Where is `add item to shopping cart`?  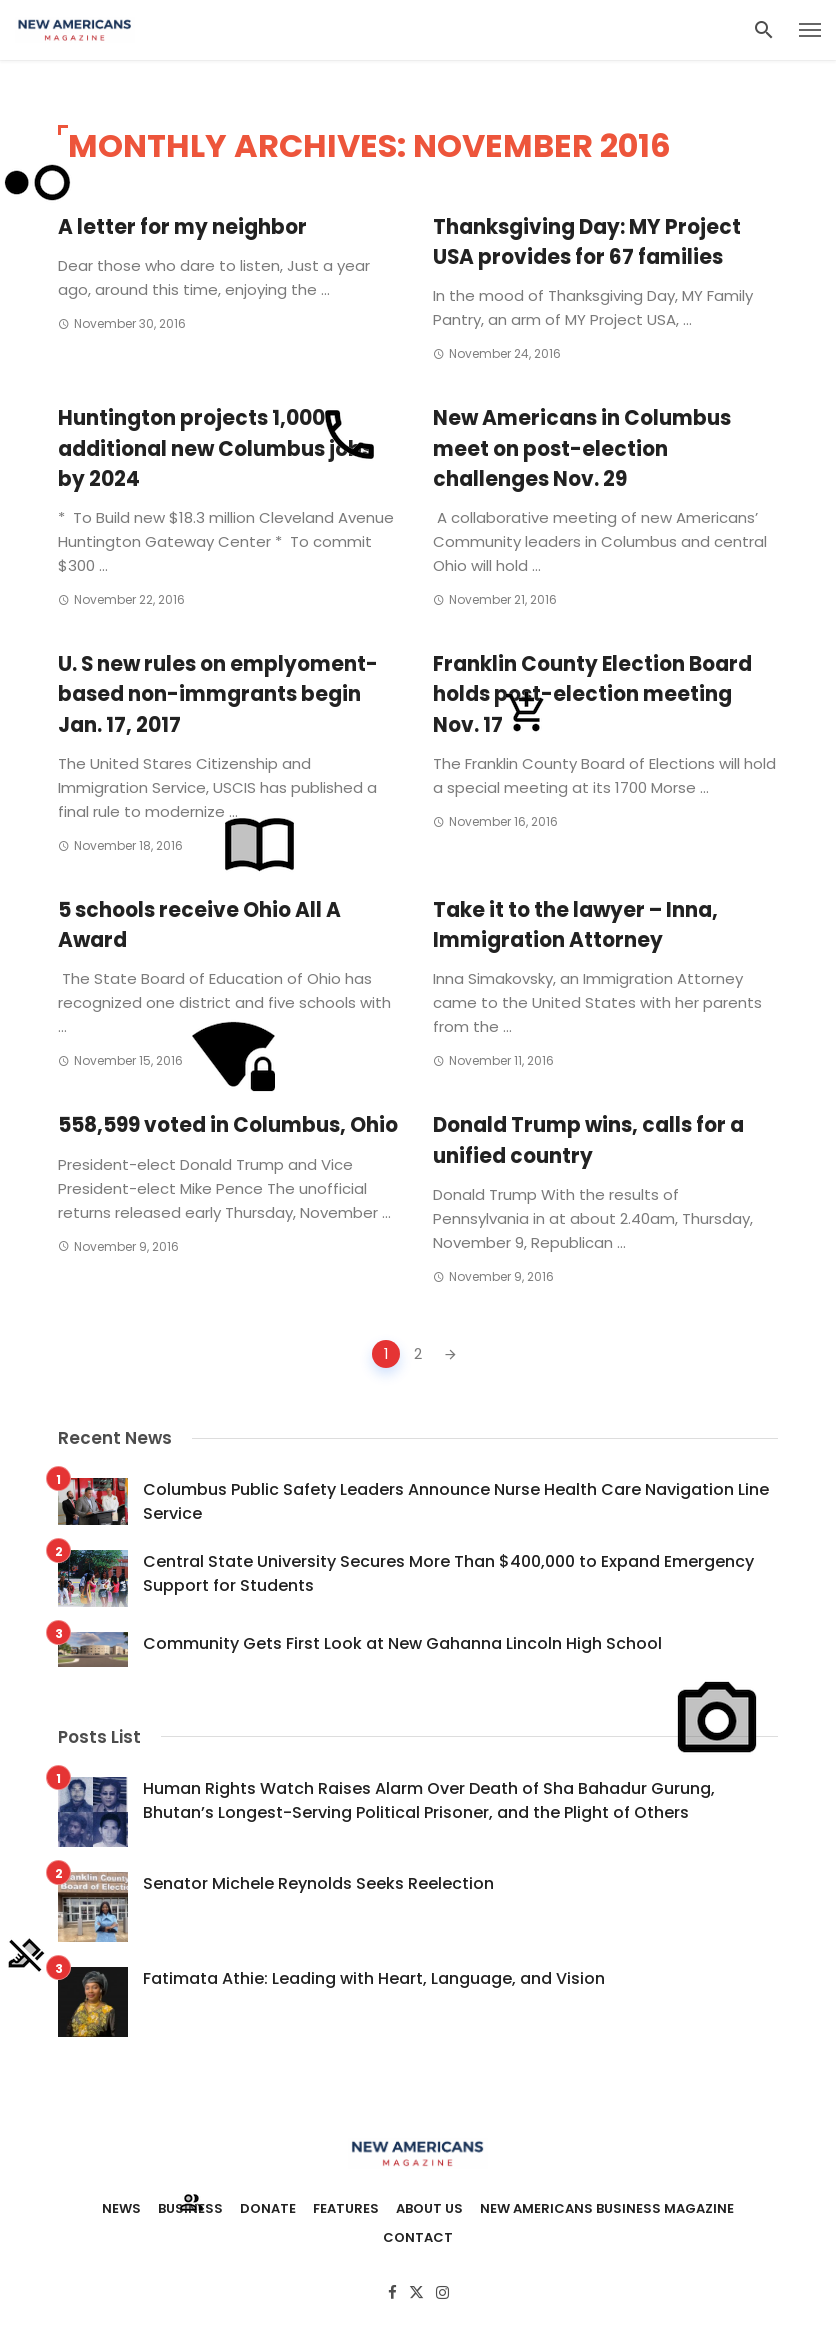
add item to shopping cart is located at coordinates (526, 712).